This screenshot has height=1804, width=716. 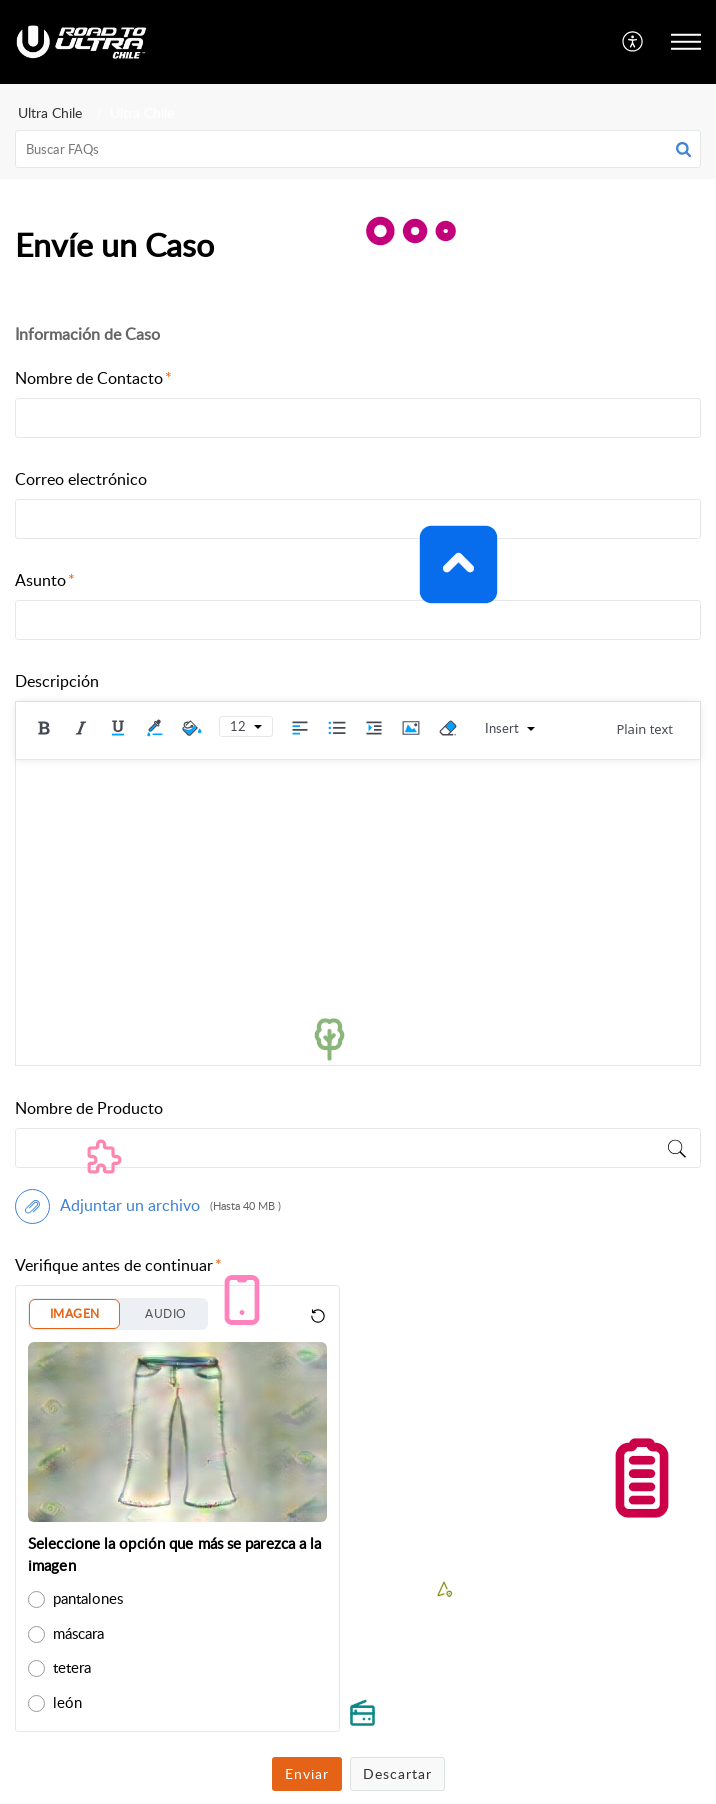 What do you see at coordinates (104, 1156) in the screenshot?
I see `access plugins or extensions` at bounding box center [104, 1156].